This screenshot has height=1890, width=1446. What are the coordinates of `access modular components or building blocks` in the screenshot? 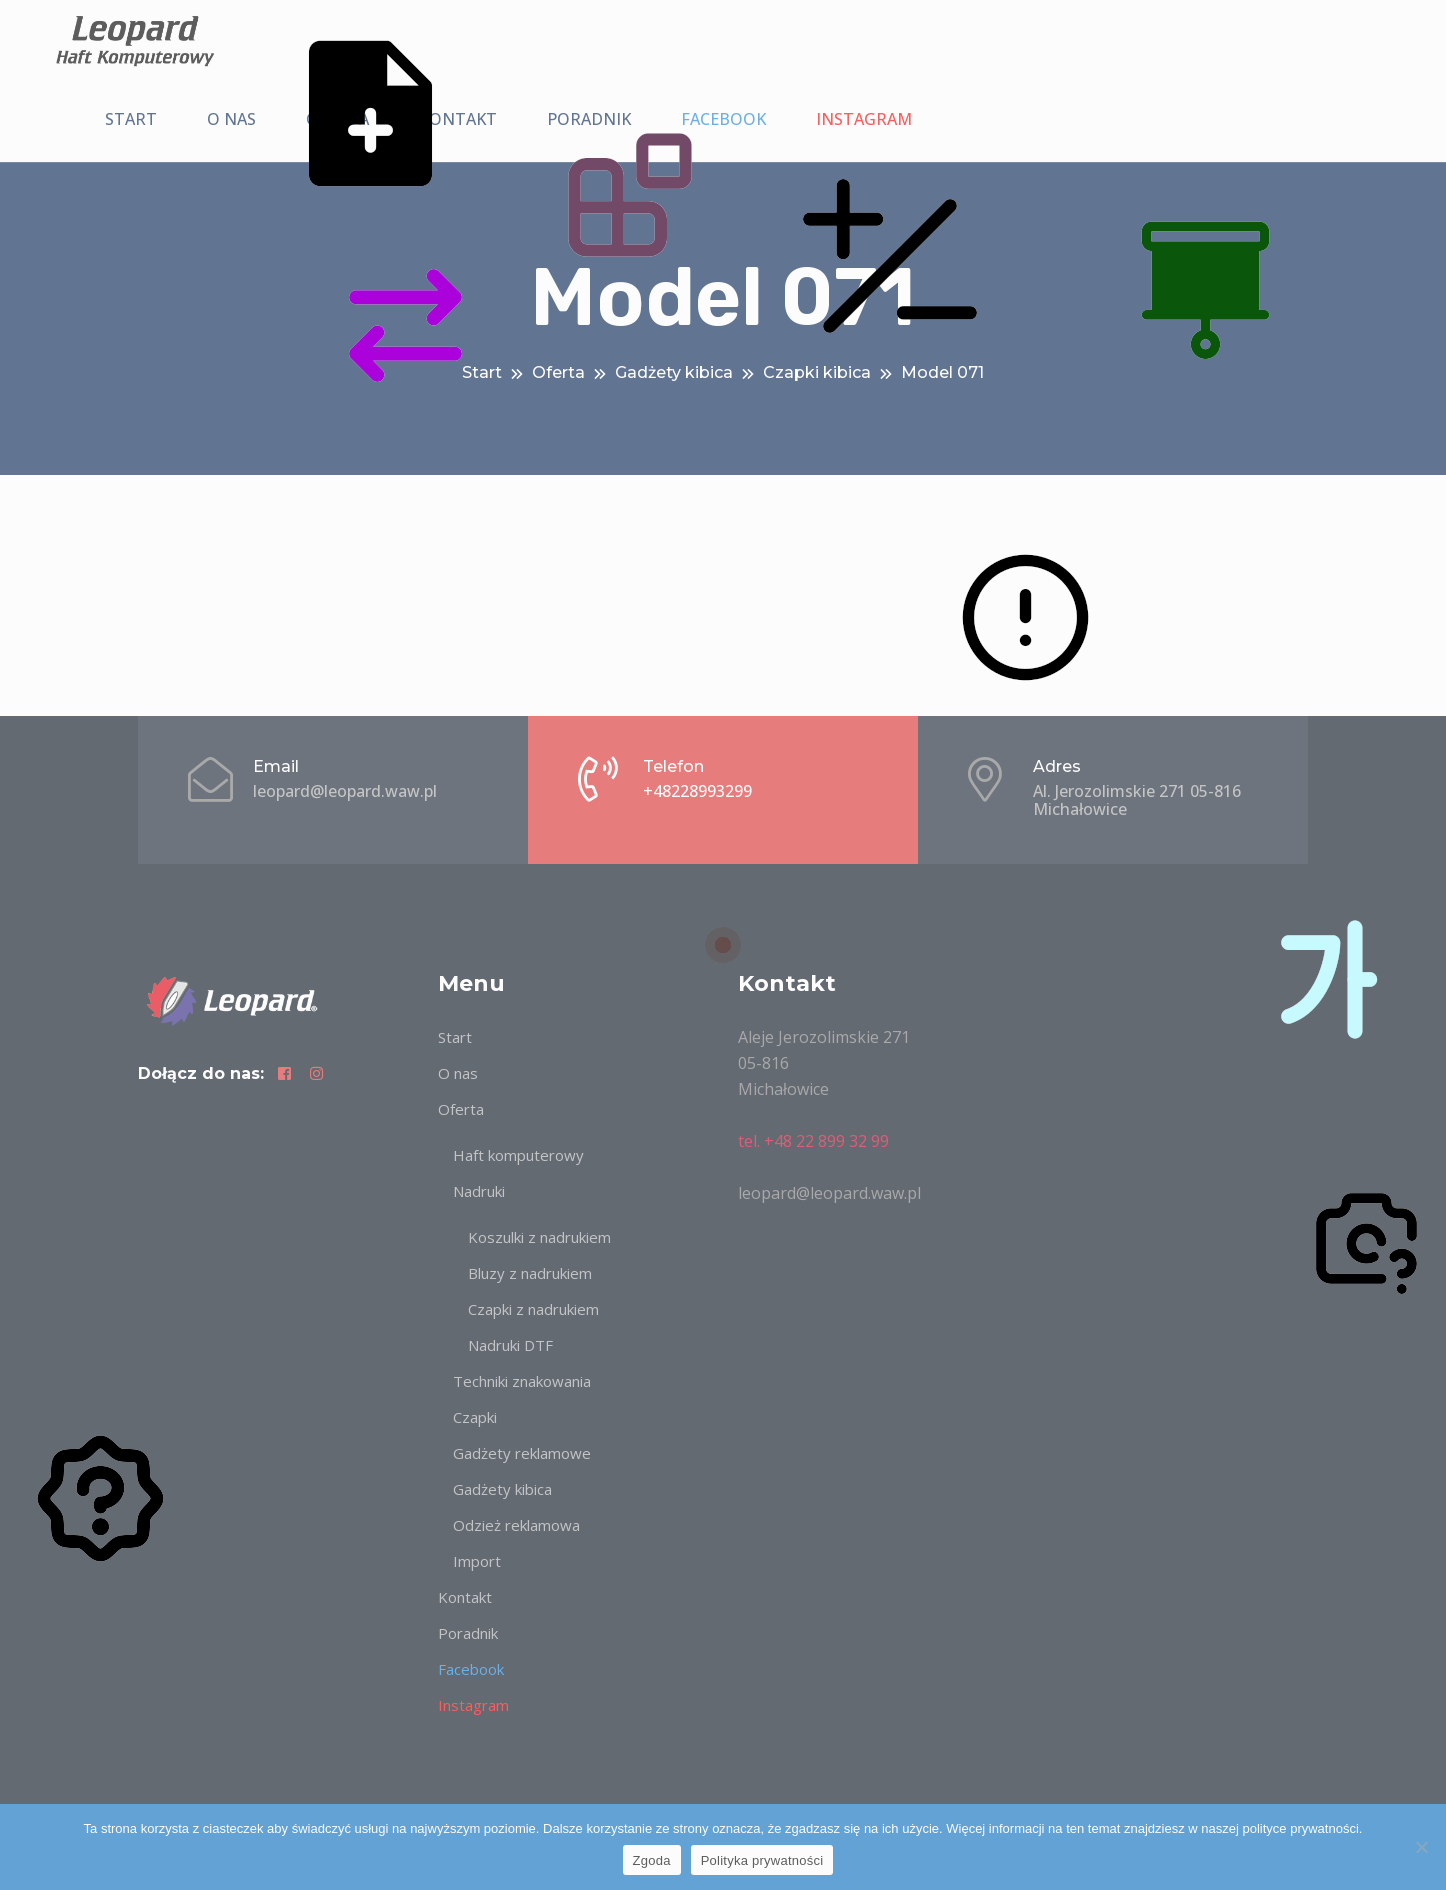 It's located at (630, 195).